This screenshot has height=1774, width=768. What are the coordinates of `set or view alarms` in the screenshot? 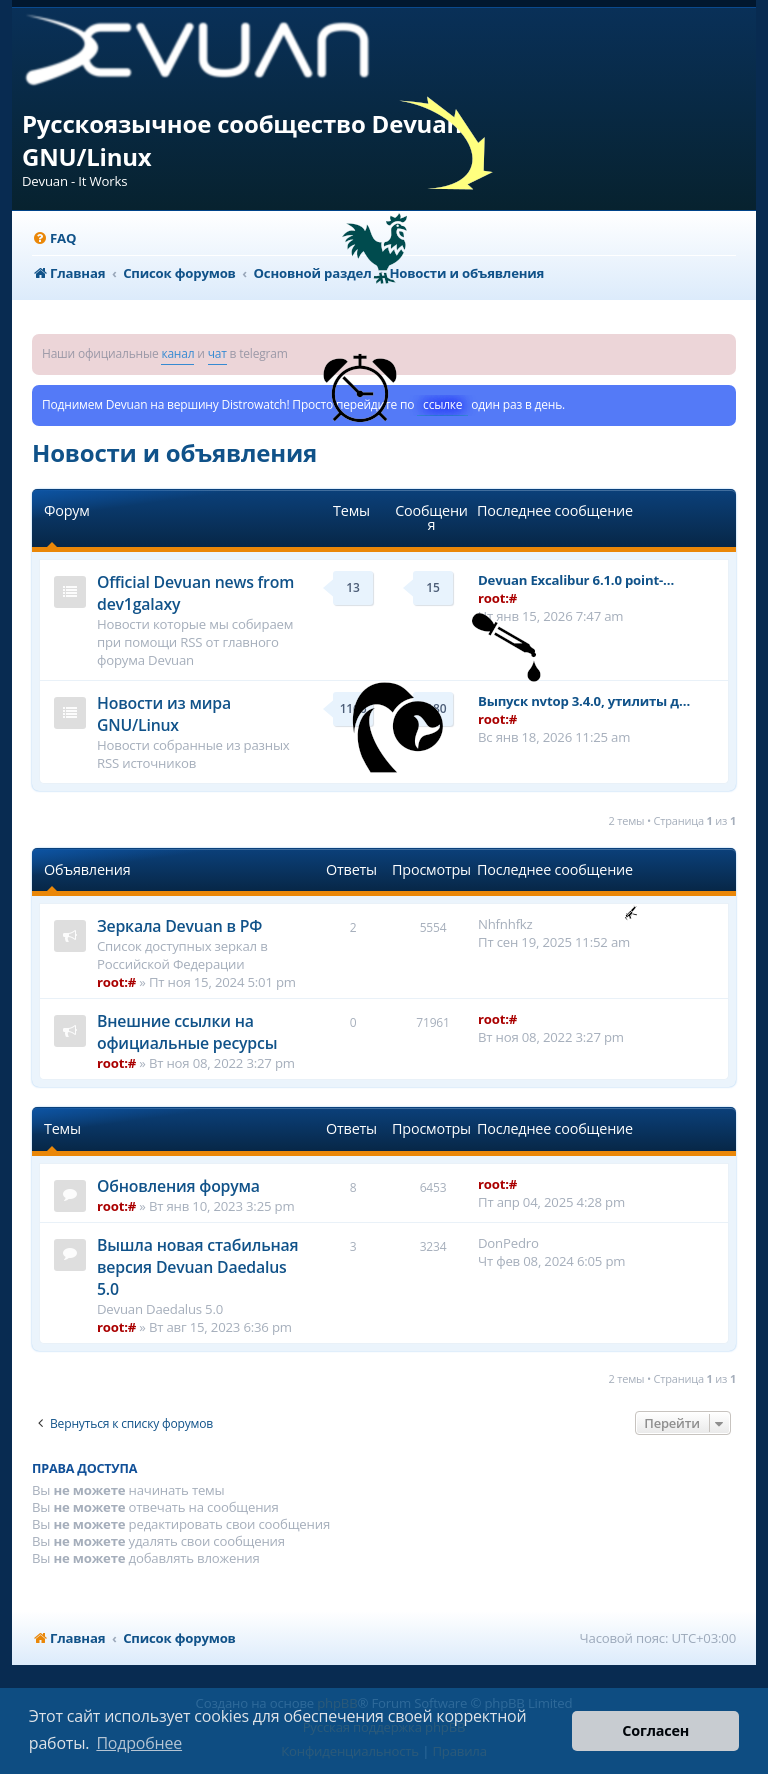 It's located at (360, 388).